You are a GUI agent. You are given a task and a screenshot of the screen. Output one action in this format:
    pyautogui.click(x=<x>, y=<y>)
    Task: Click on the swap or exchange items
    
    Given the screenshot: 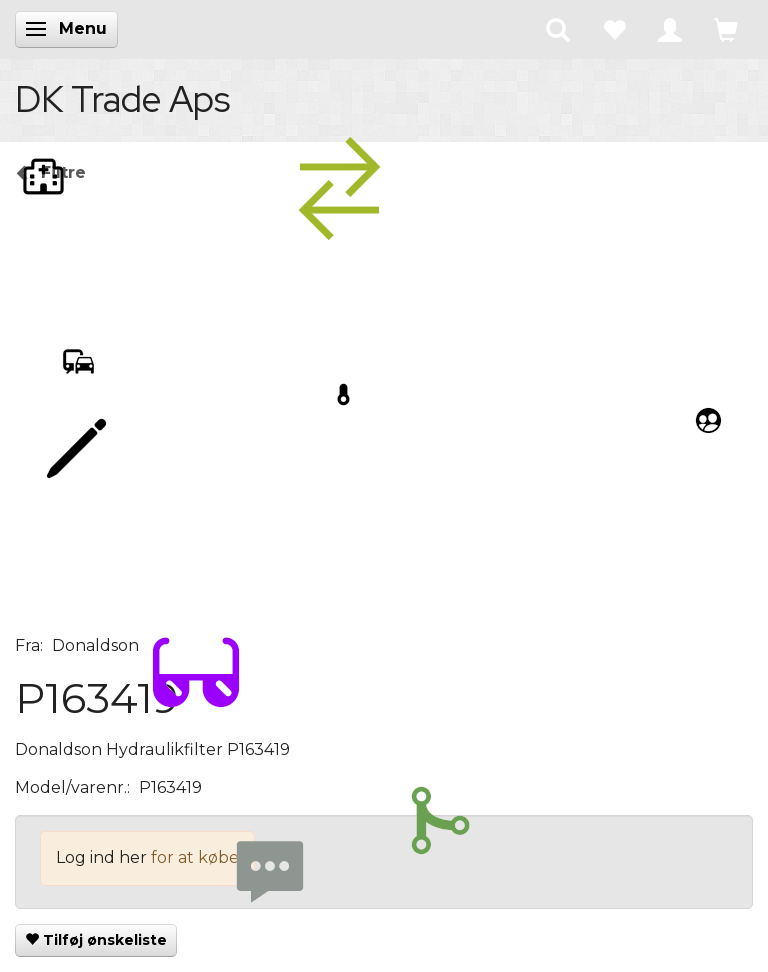 What is the action you would take?
    pyautogui.click(x=339, y=188)
    